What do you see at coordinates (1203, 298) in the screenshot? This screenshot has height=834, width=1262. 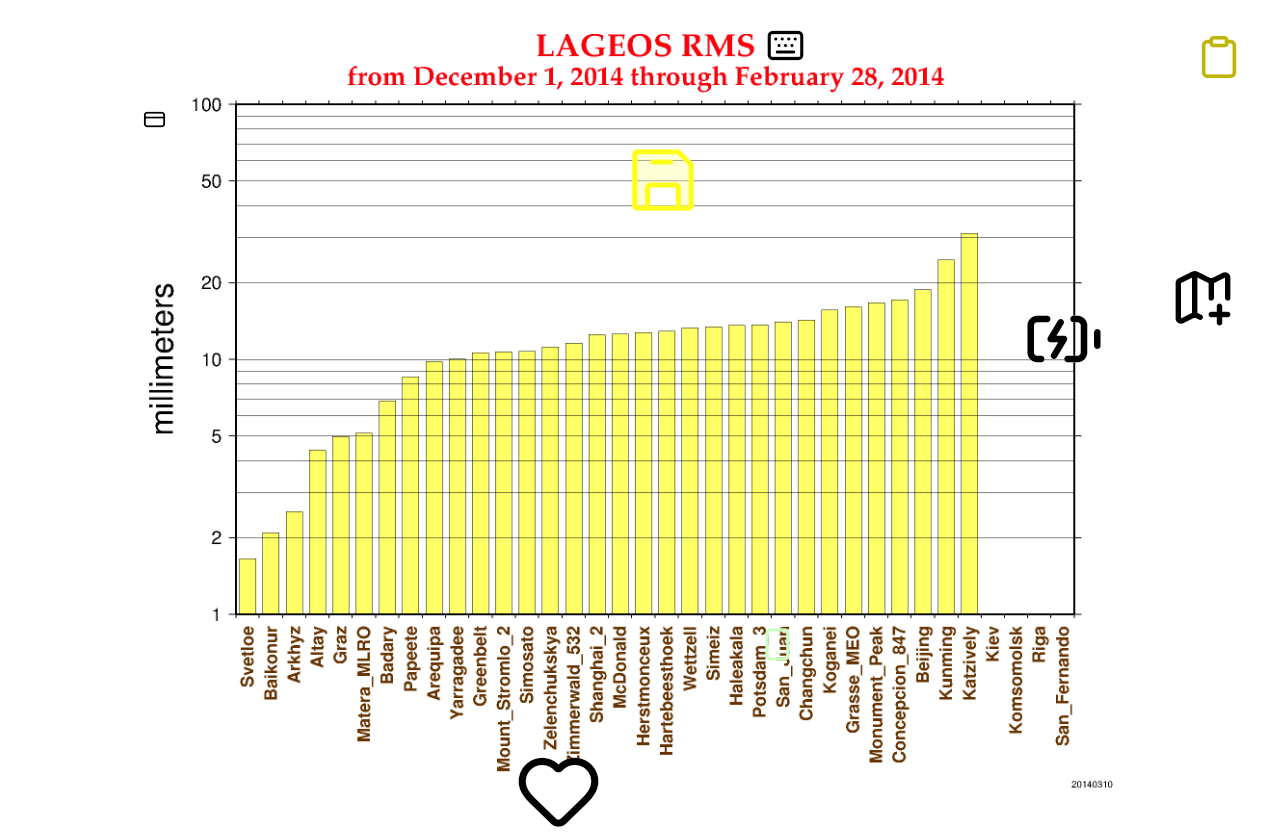 I see `add a new location to the map` at bounding box center [1203, 298].